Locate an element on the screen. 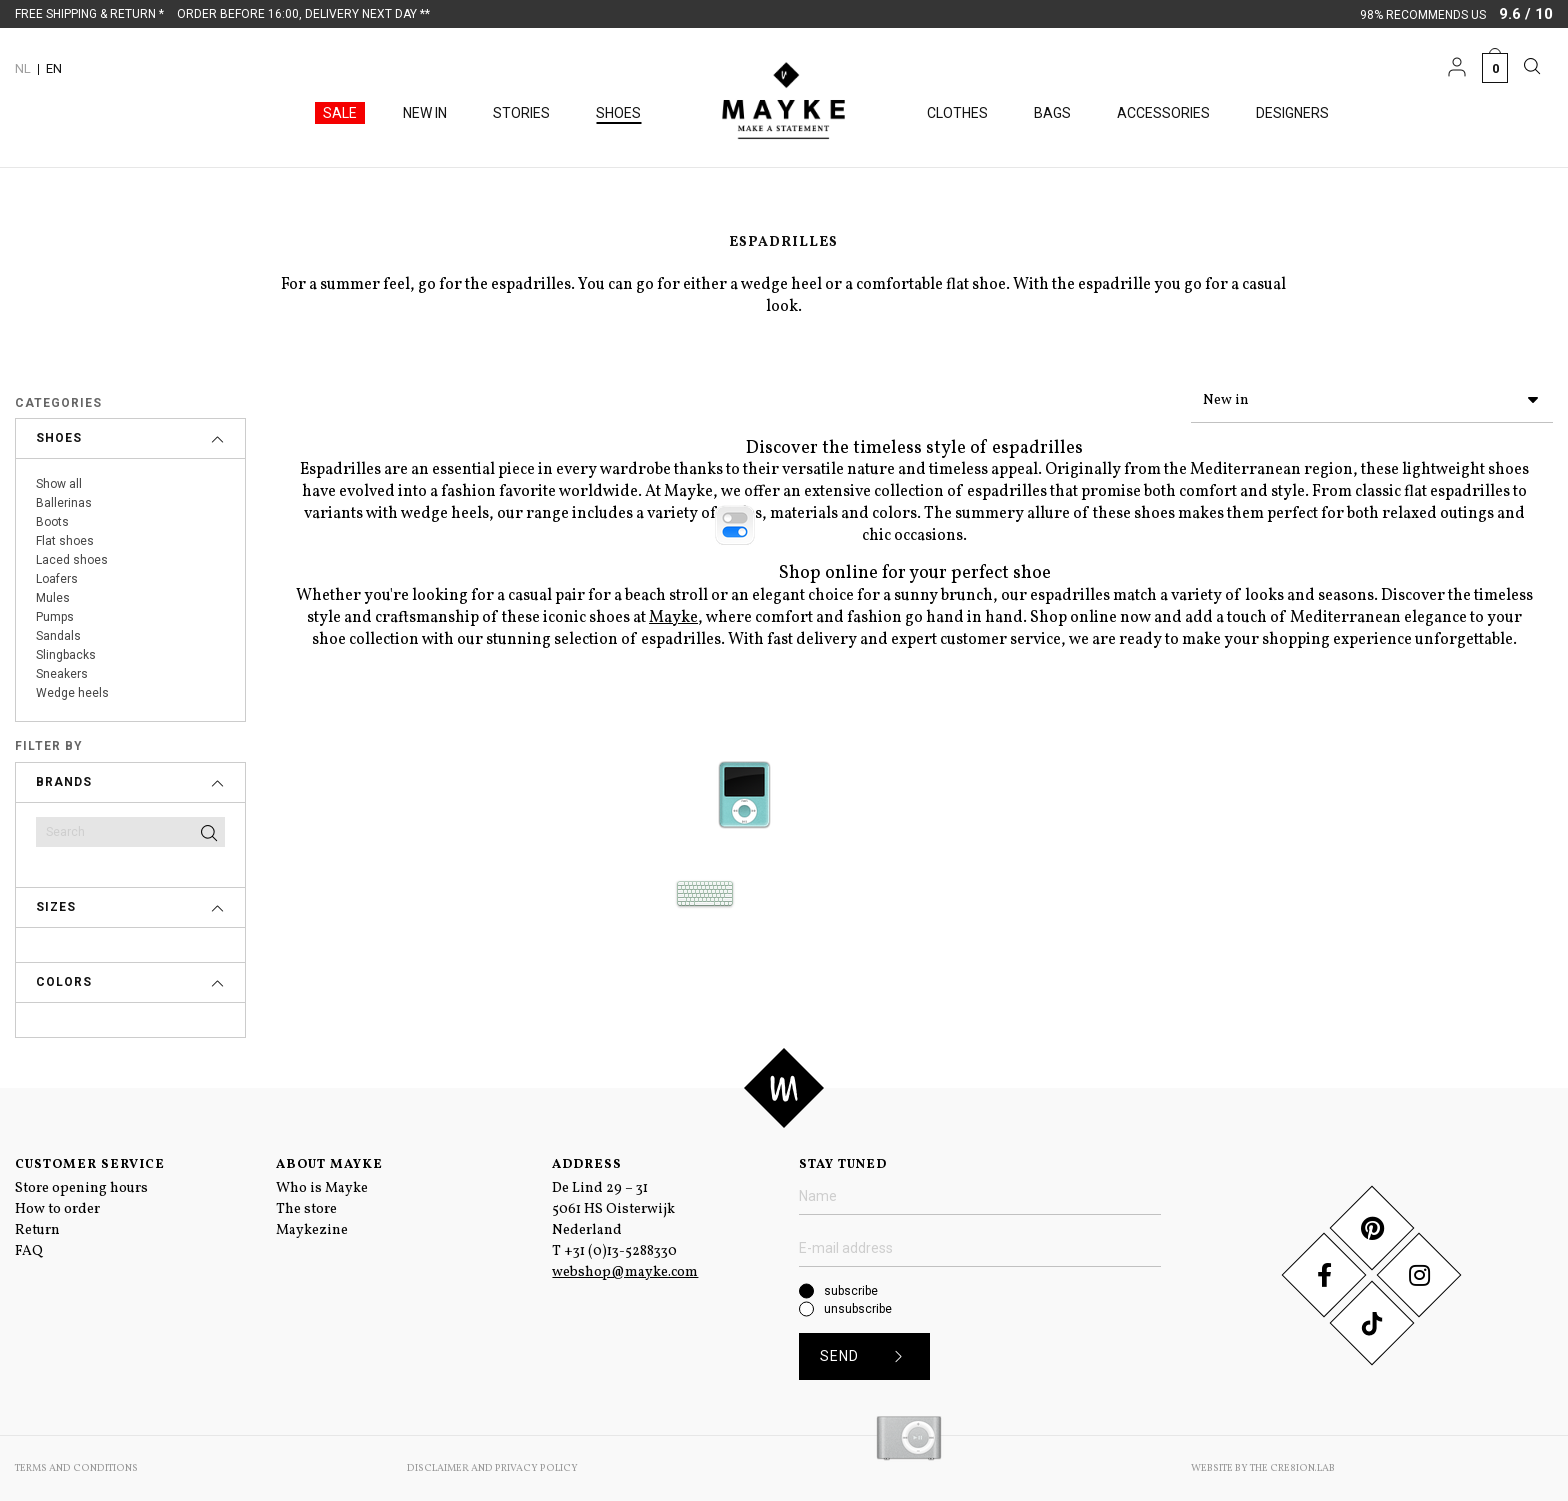 This screenshot has height=1501, width=1568. keyboard connected and ready is located at coordinates (705, 894).